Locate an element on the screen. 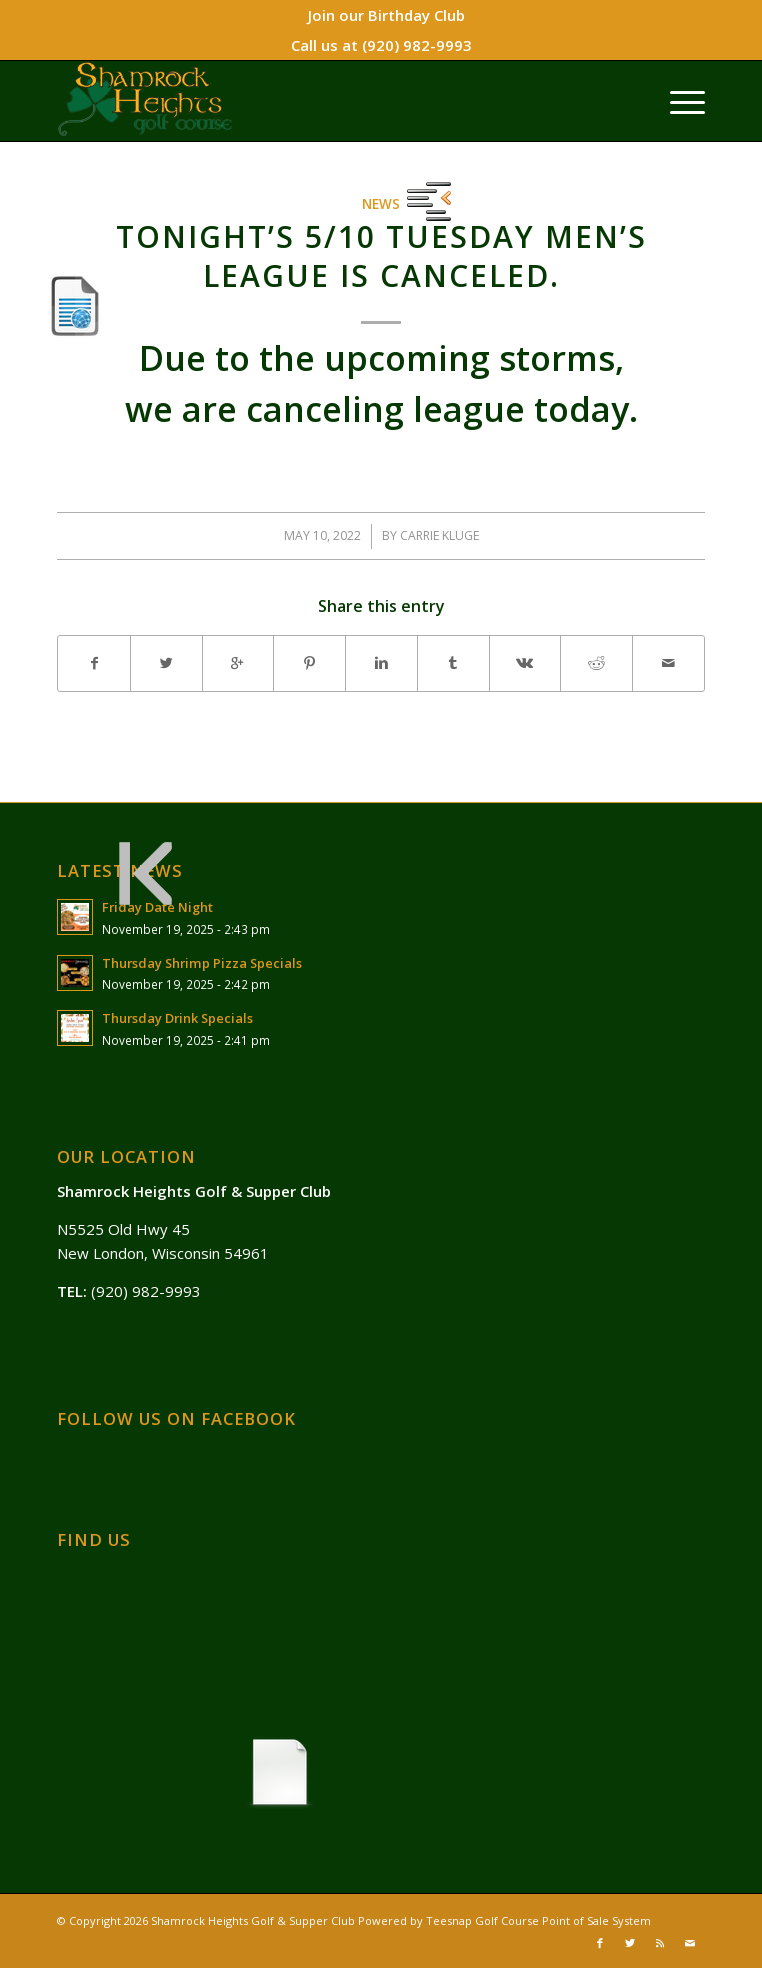 This screenshot has height=1968, width=762. go to the first item in a list or sequence is located at coordinates (145, 873).